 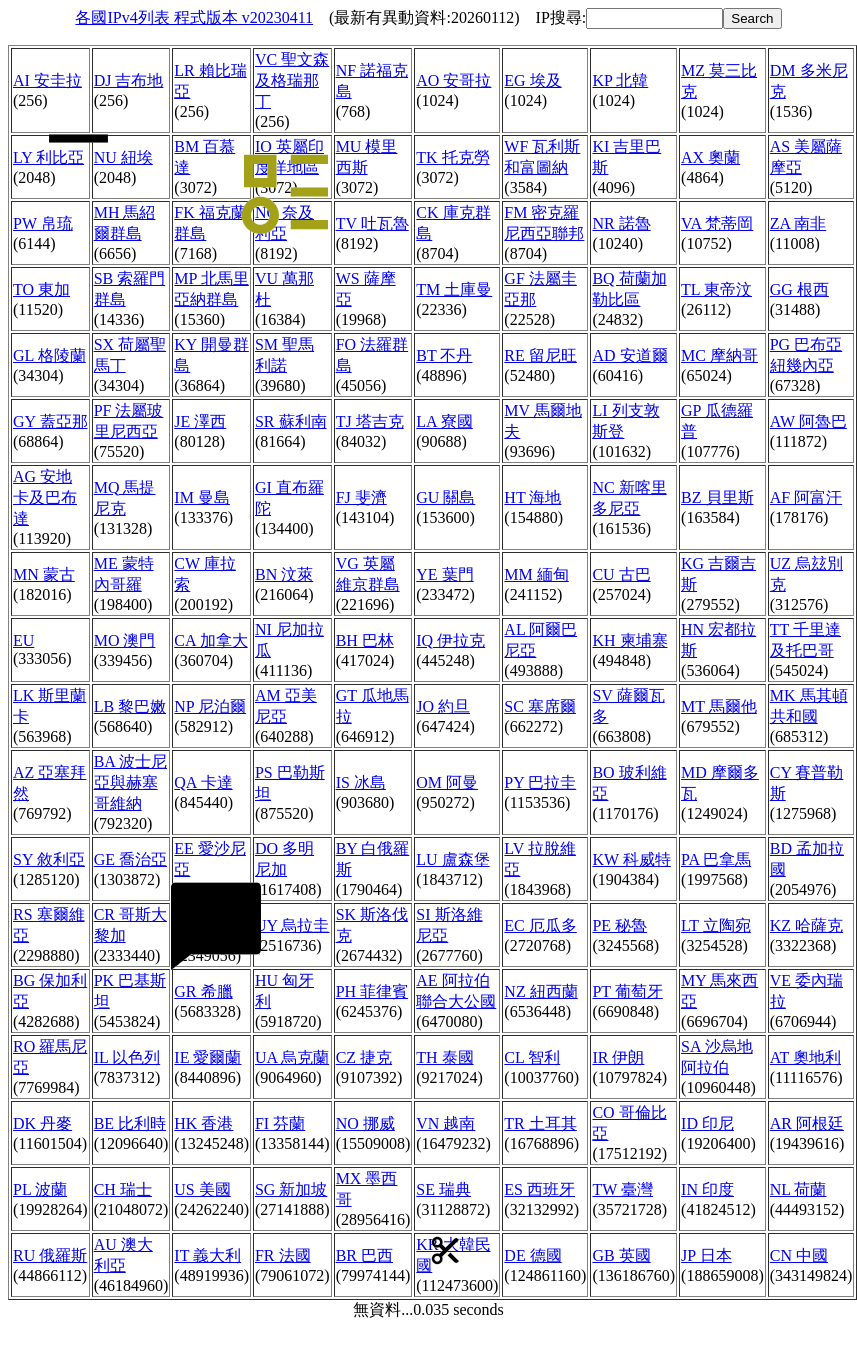 What do you see at coordinates (445, 1250) in the screenshot?
I see `cut selected content` at bounding box center [445, 1250].